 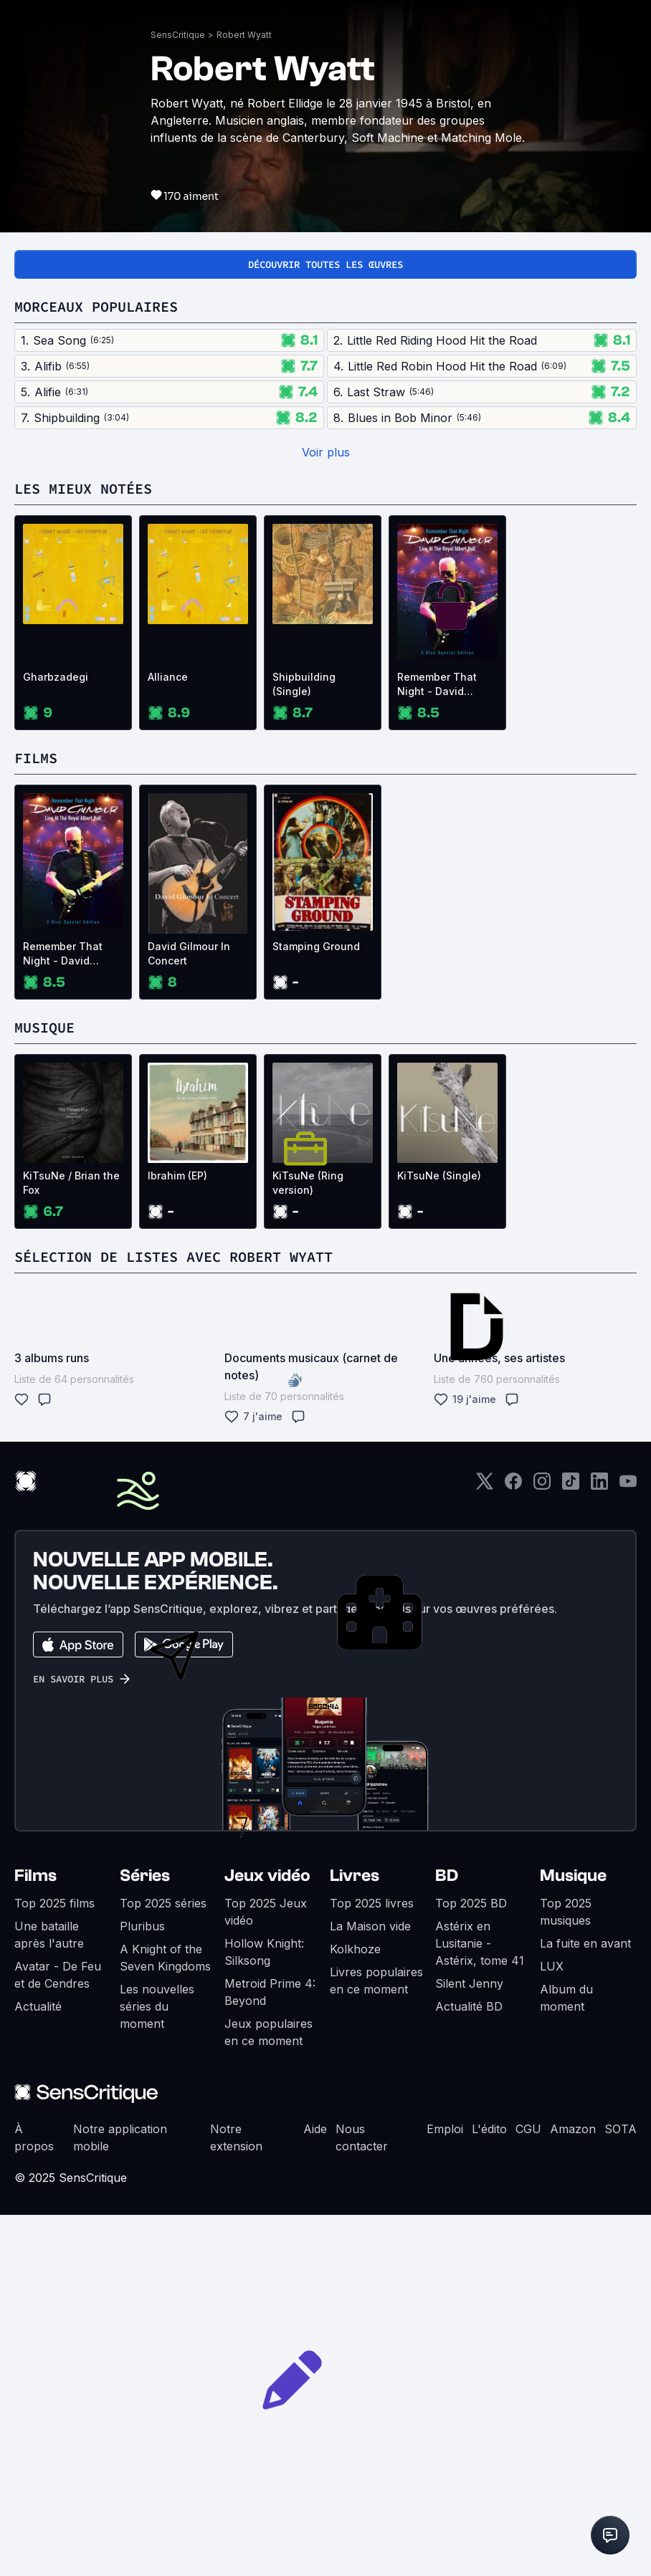 I want to click on send a message, so click(x=174, y=1656).